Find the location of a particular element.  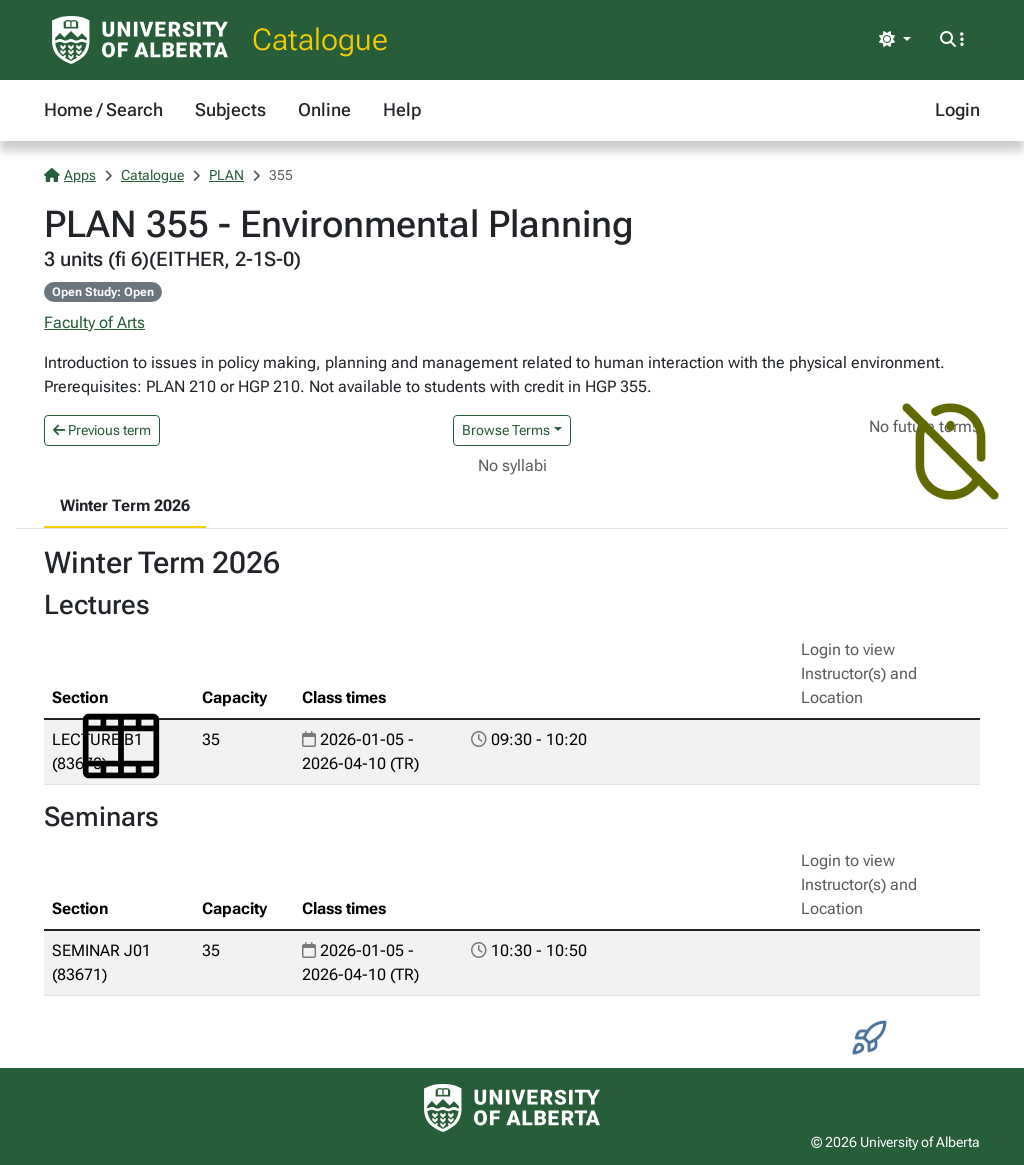

mouse input disabled is located at coordinates (950, 451).